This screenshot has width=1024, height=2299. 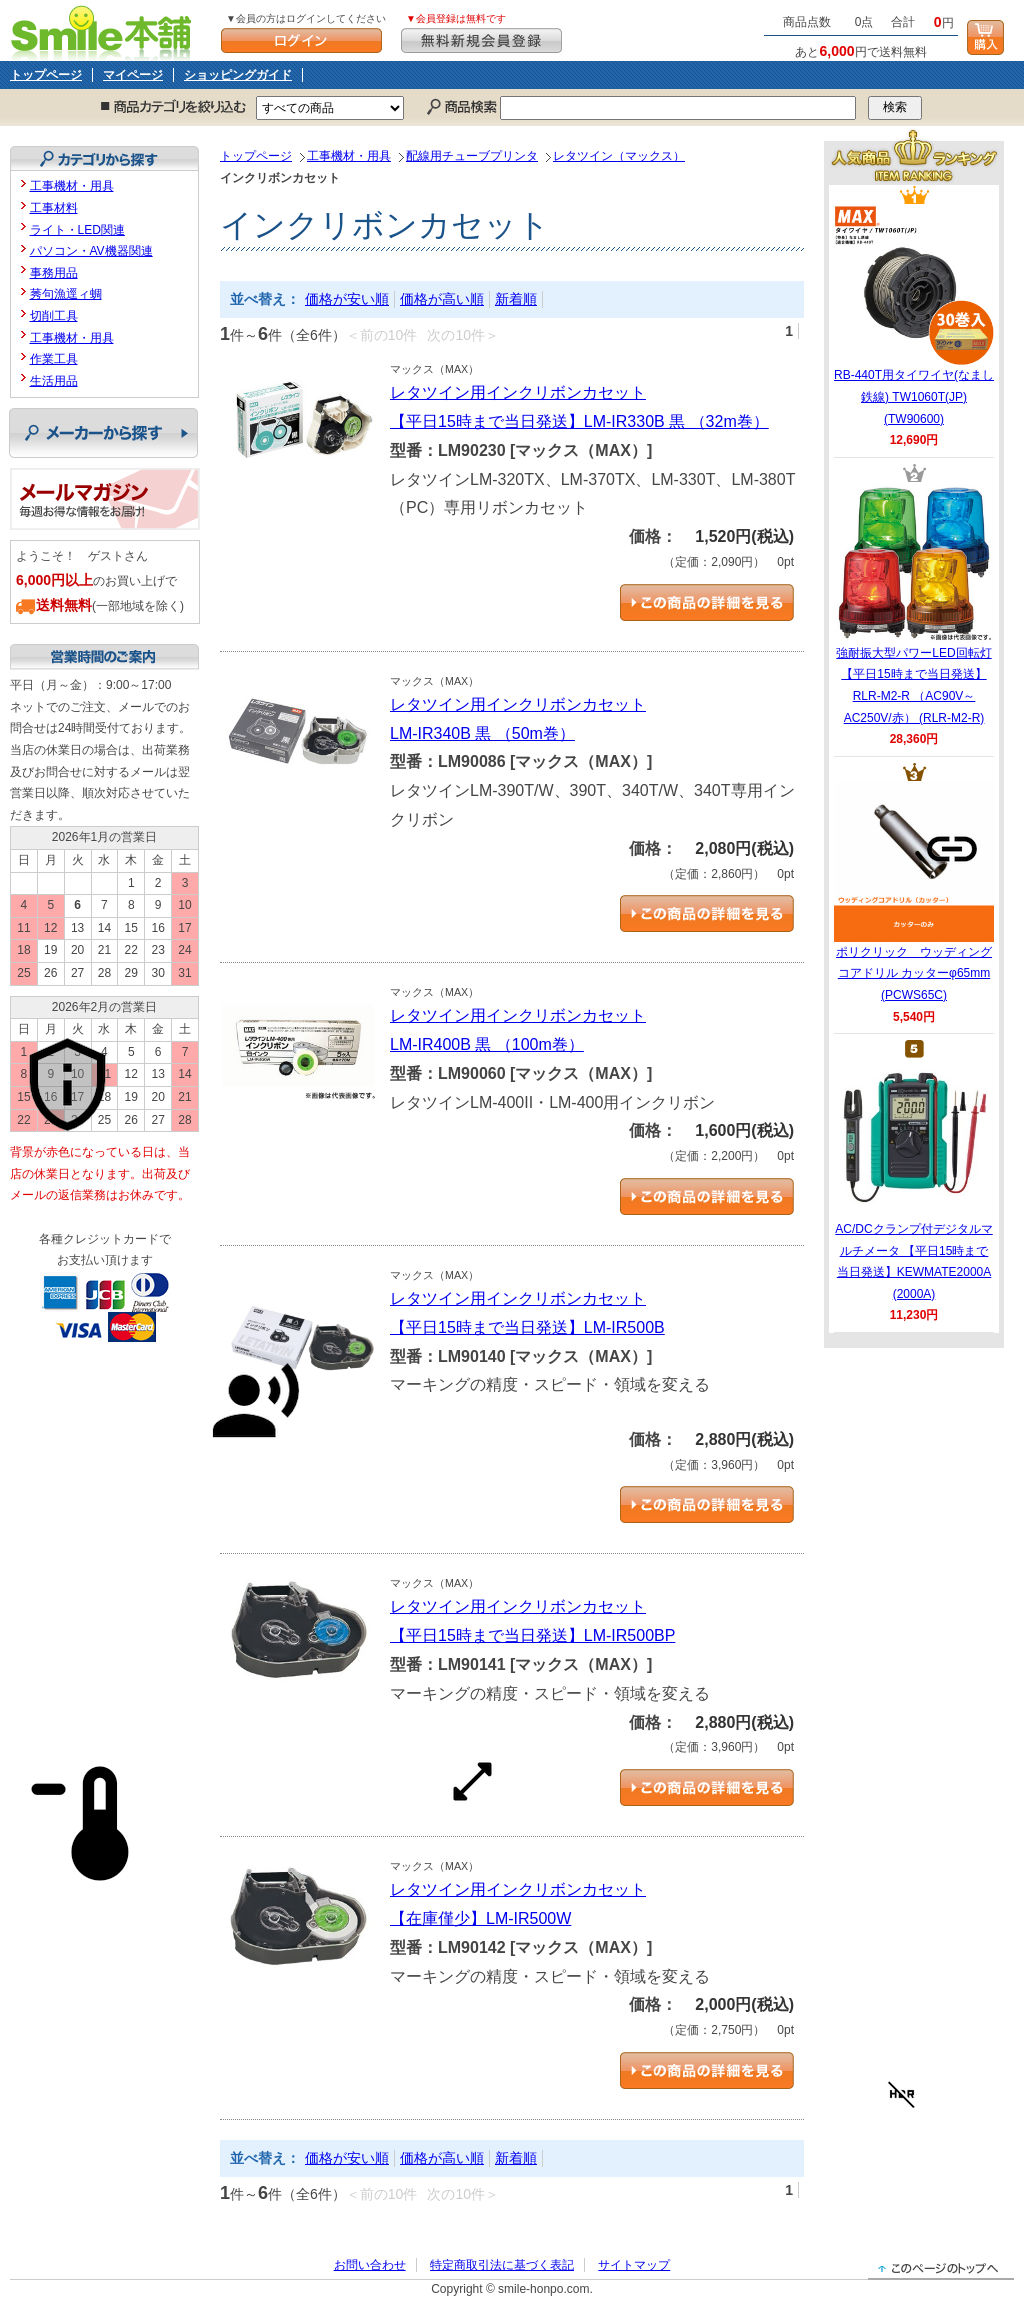 I want to click on copy or share a link, so click(x=952, y=849).